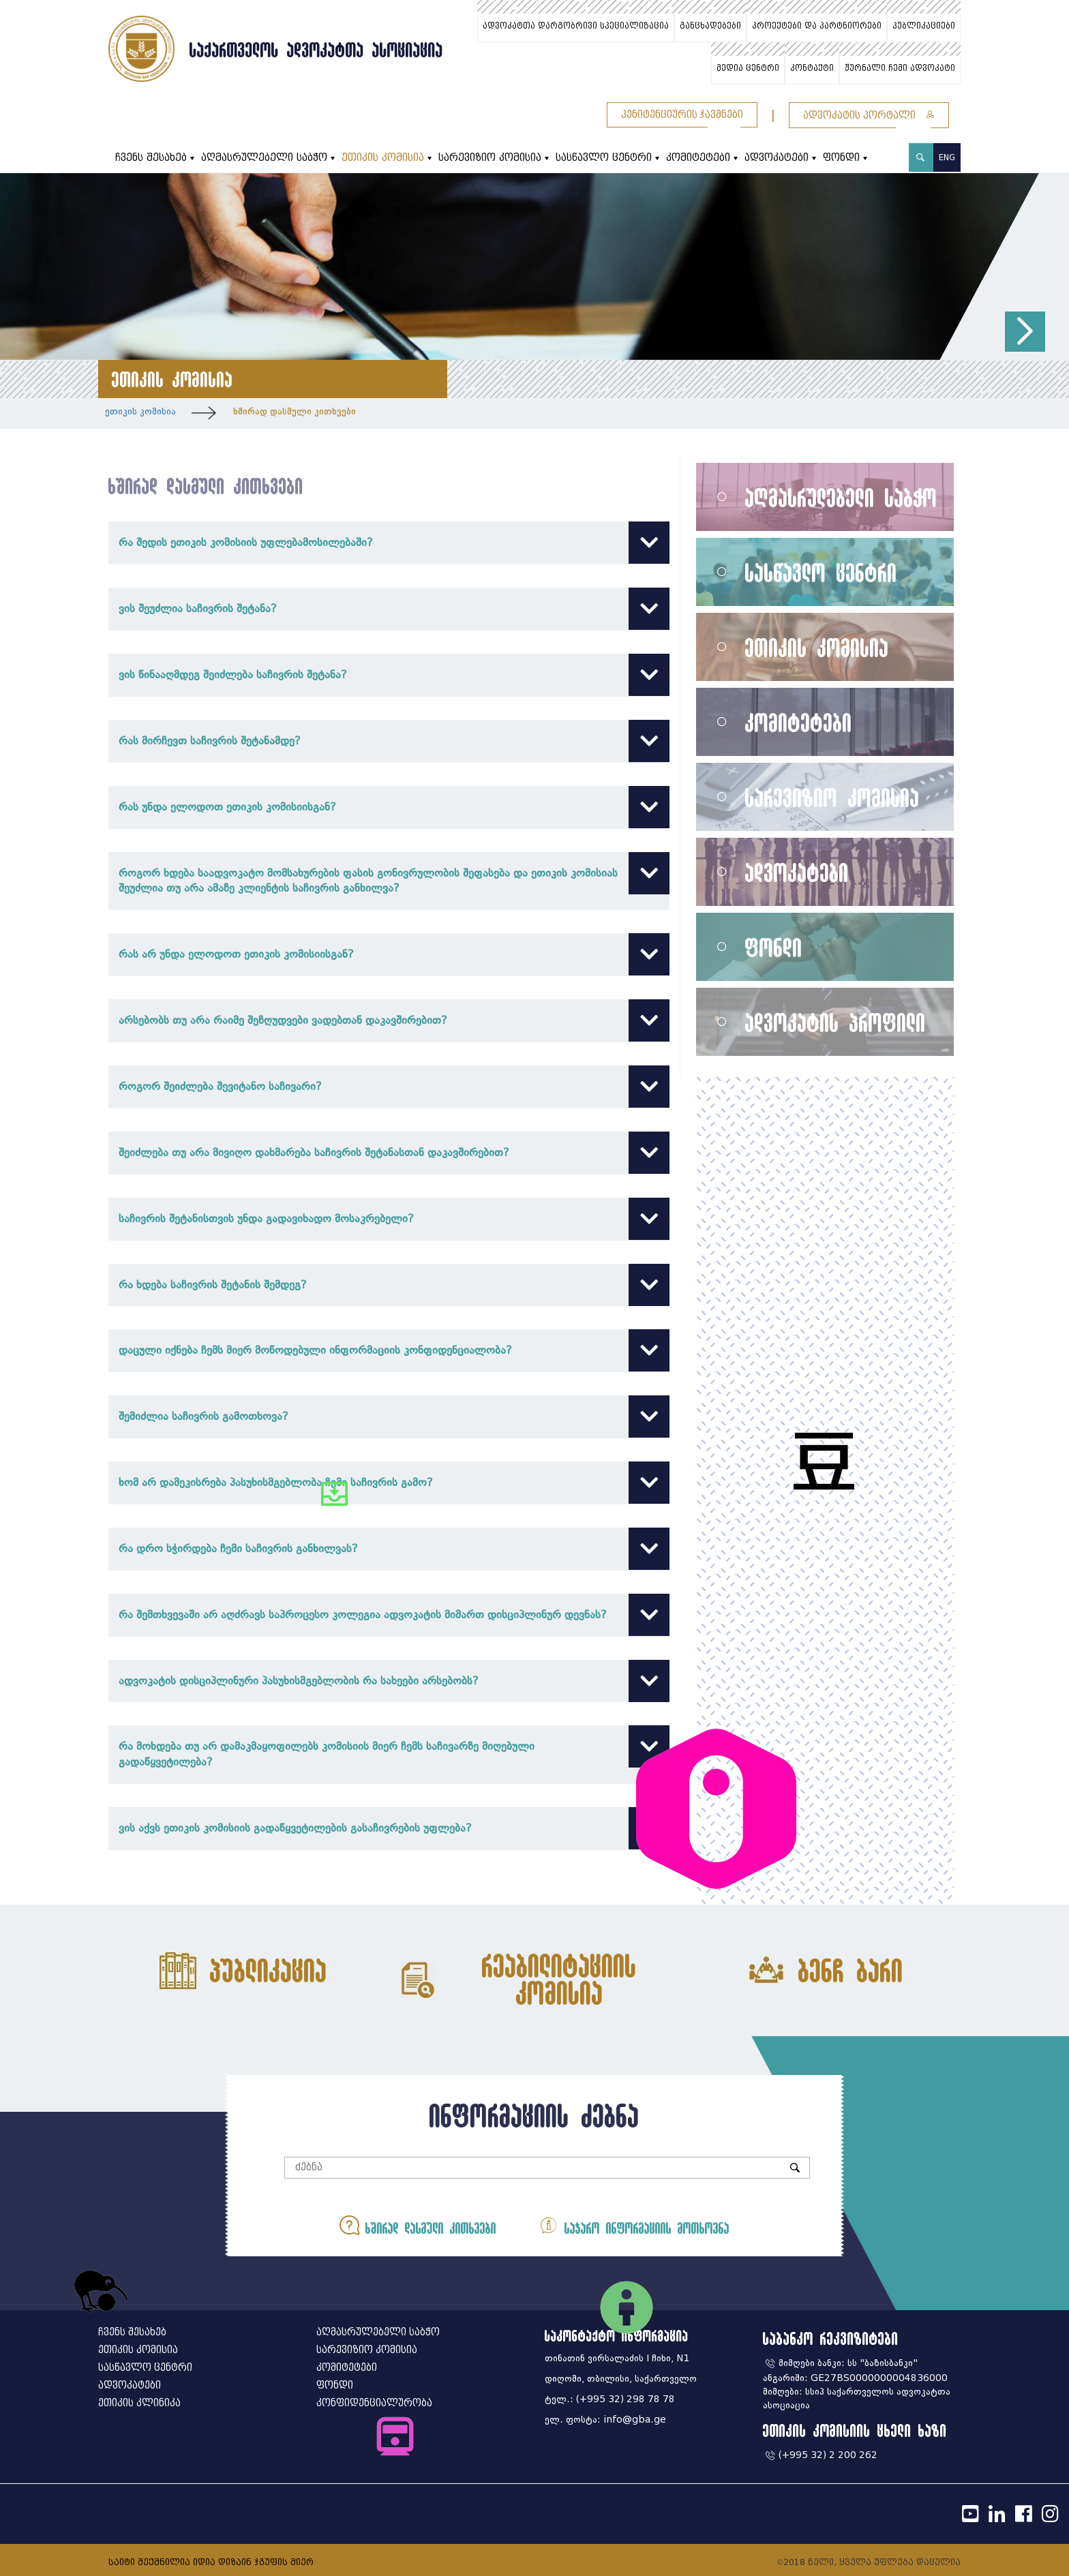  What do you see at coordinates (334, 1494) in the screenshot?
I see `import files or data into the application` at bounding box center [334, 1494].